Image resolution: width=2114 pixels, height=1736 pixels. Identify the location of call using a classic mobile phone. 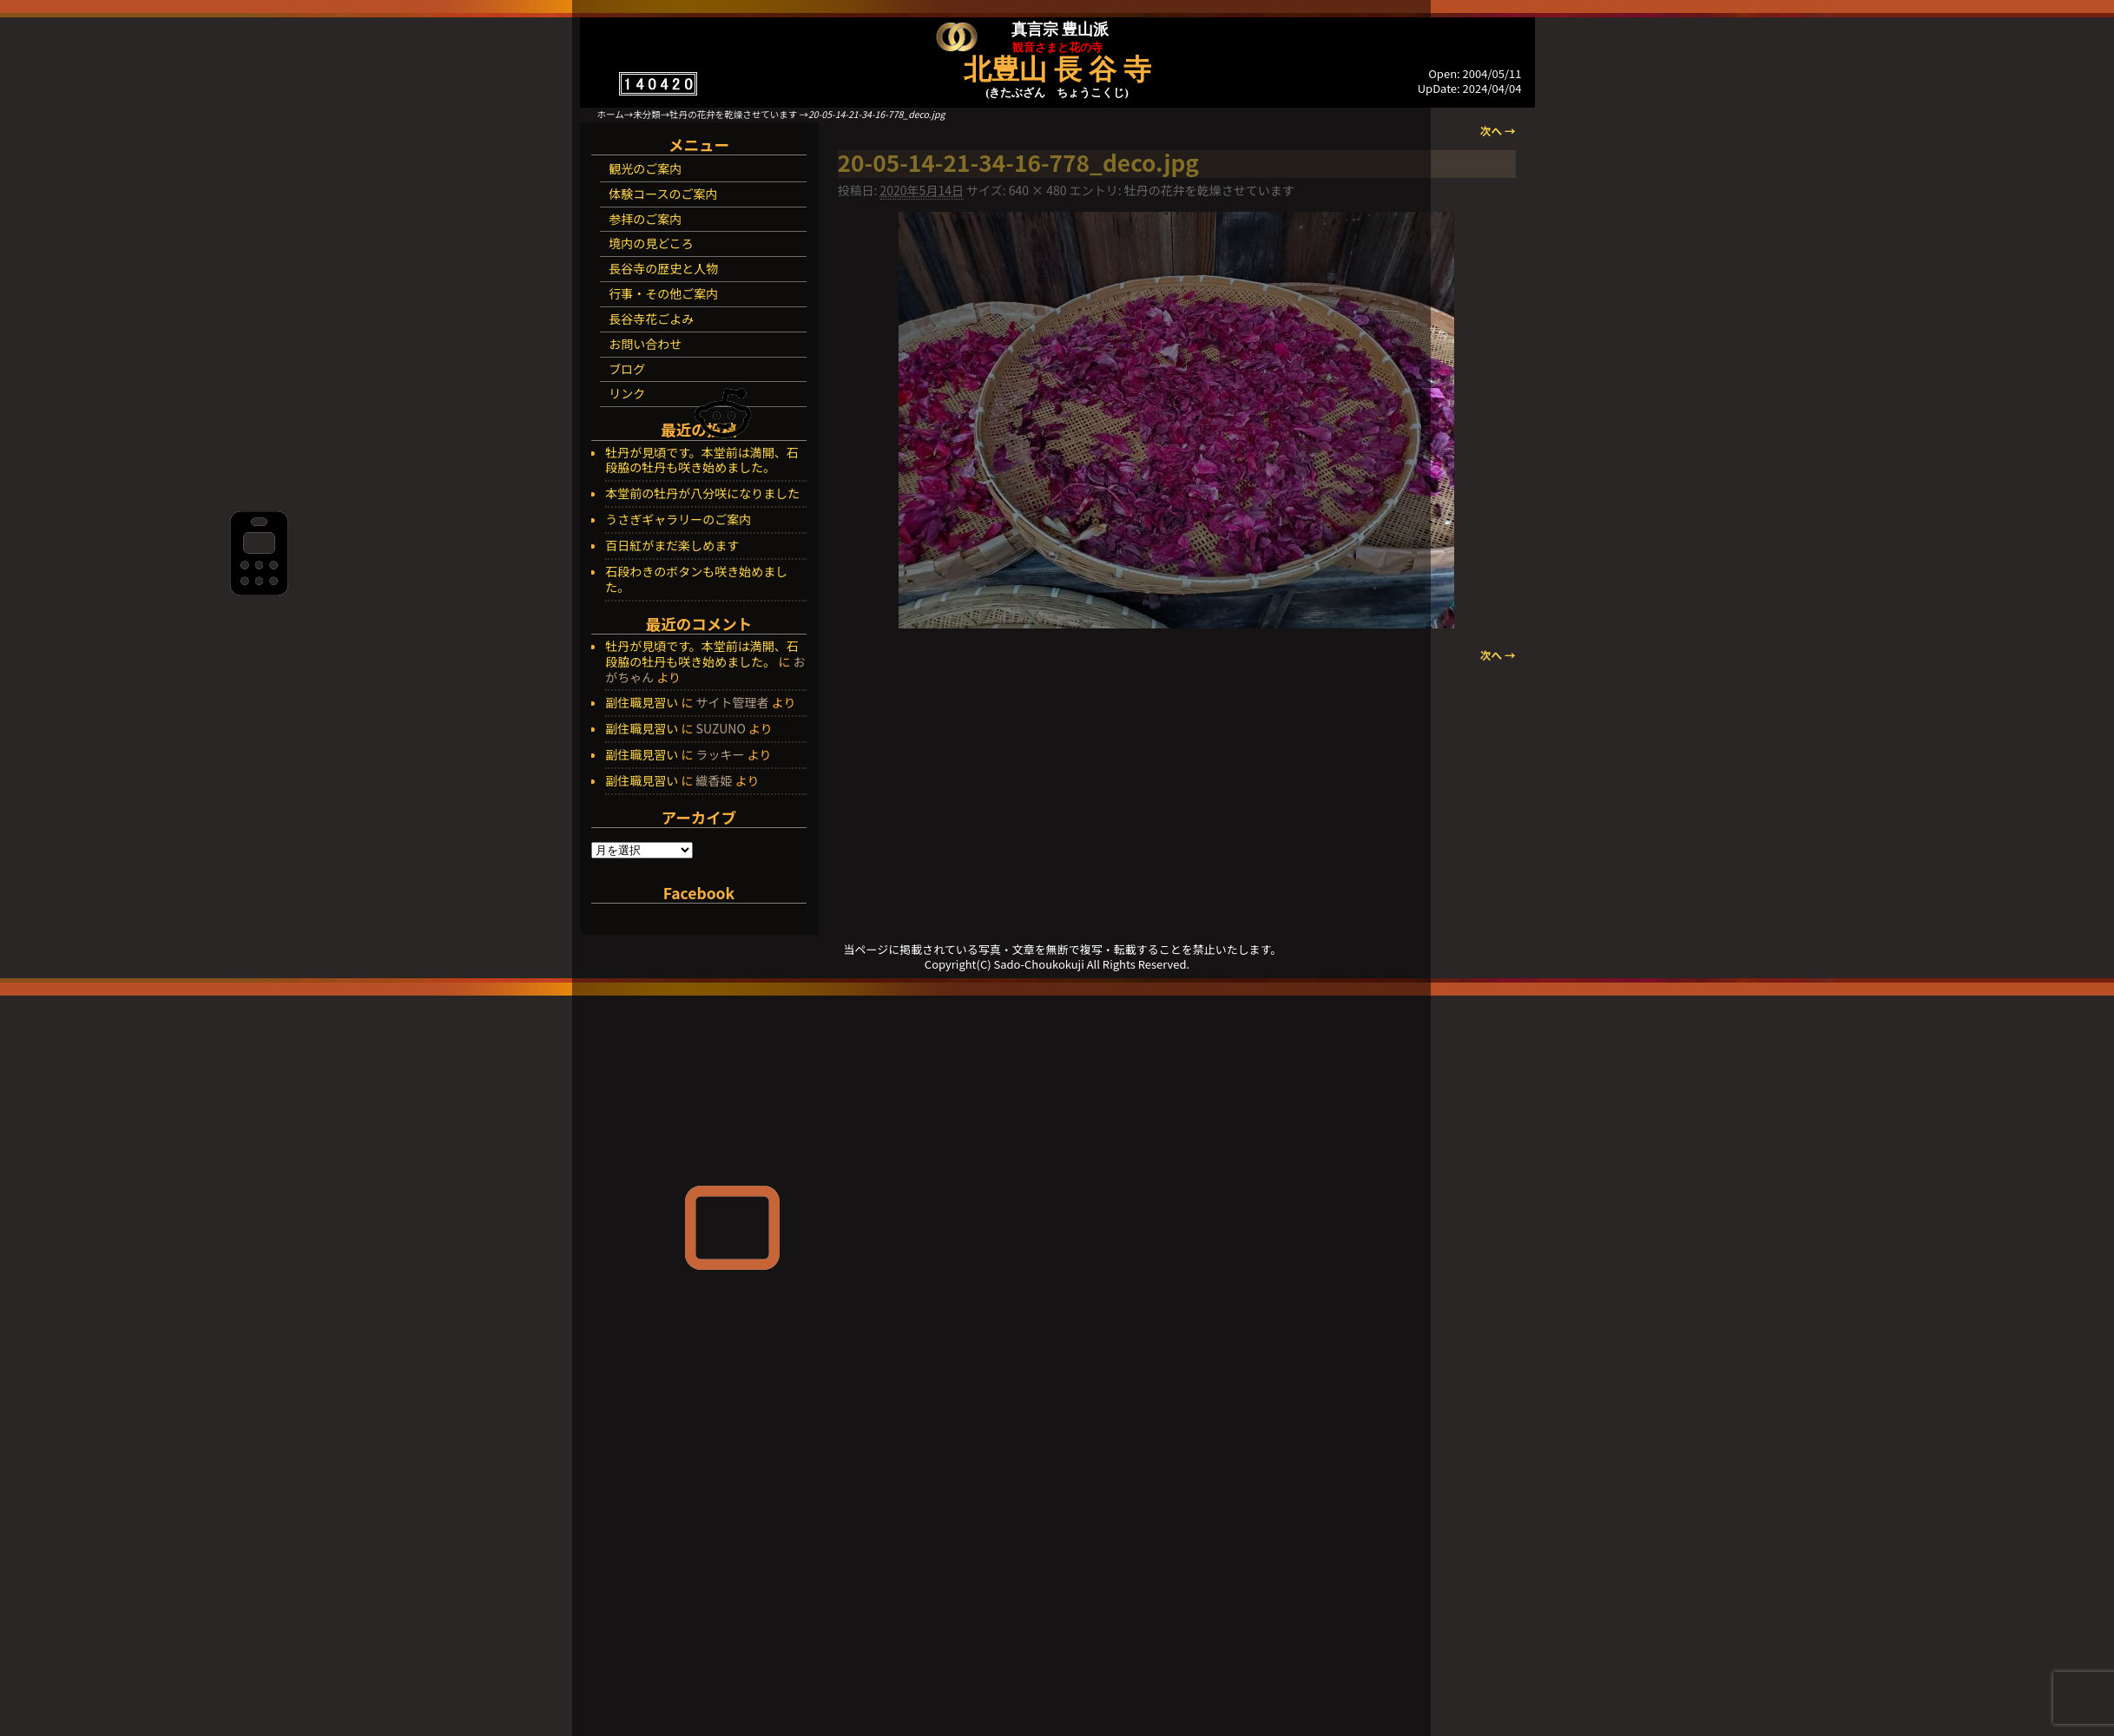
(259, 553).